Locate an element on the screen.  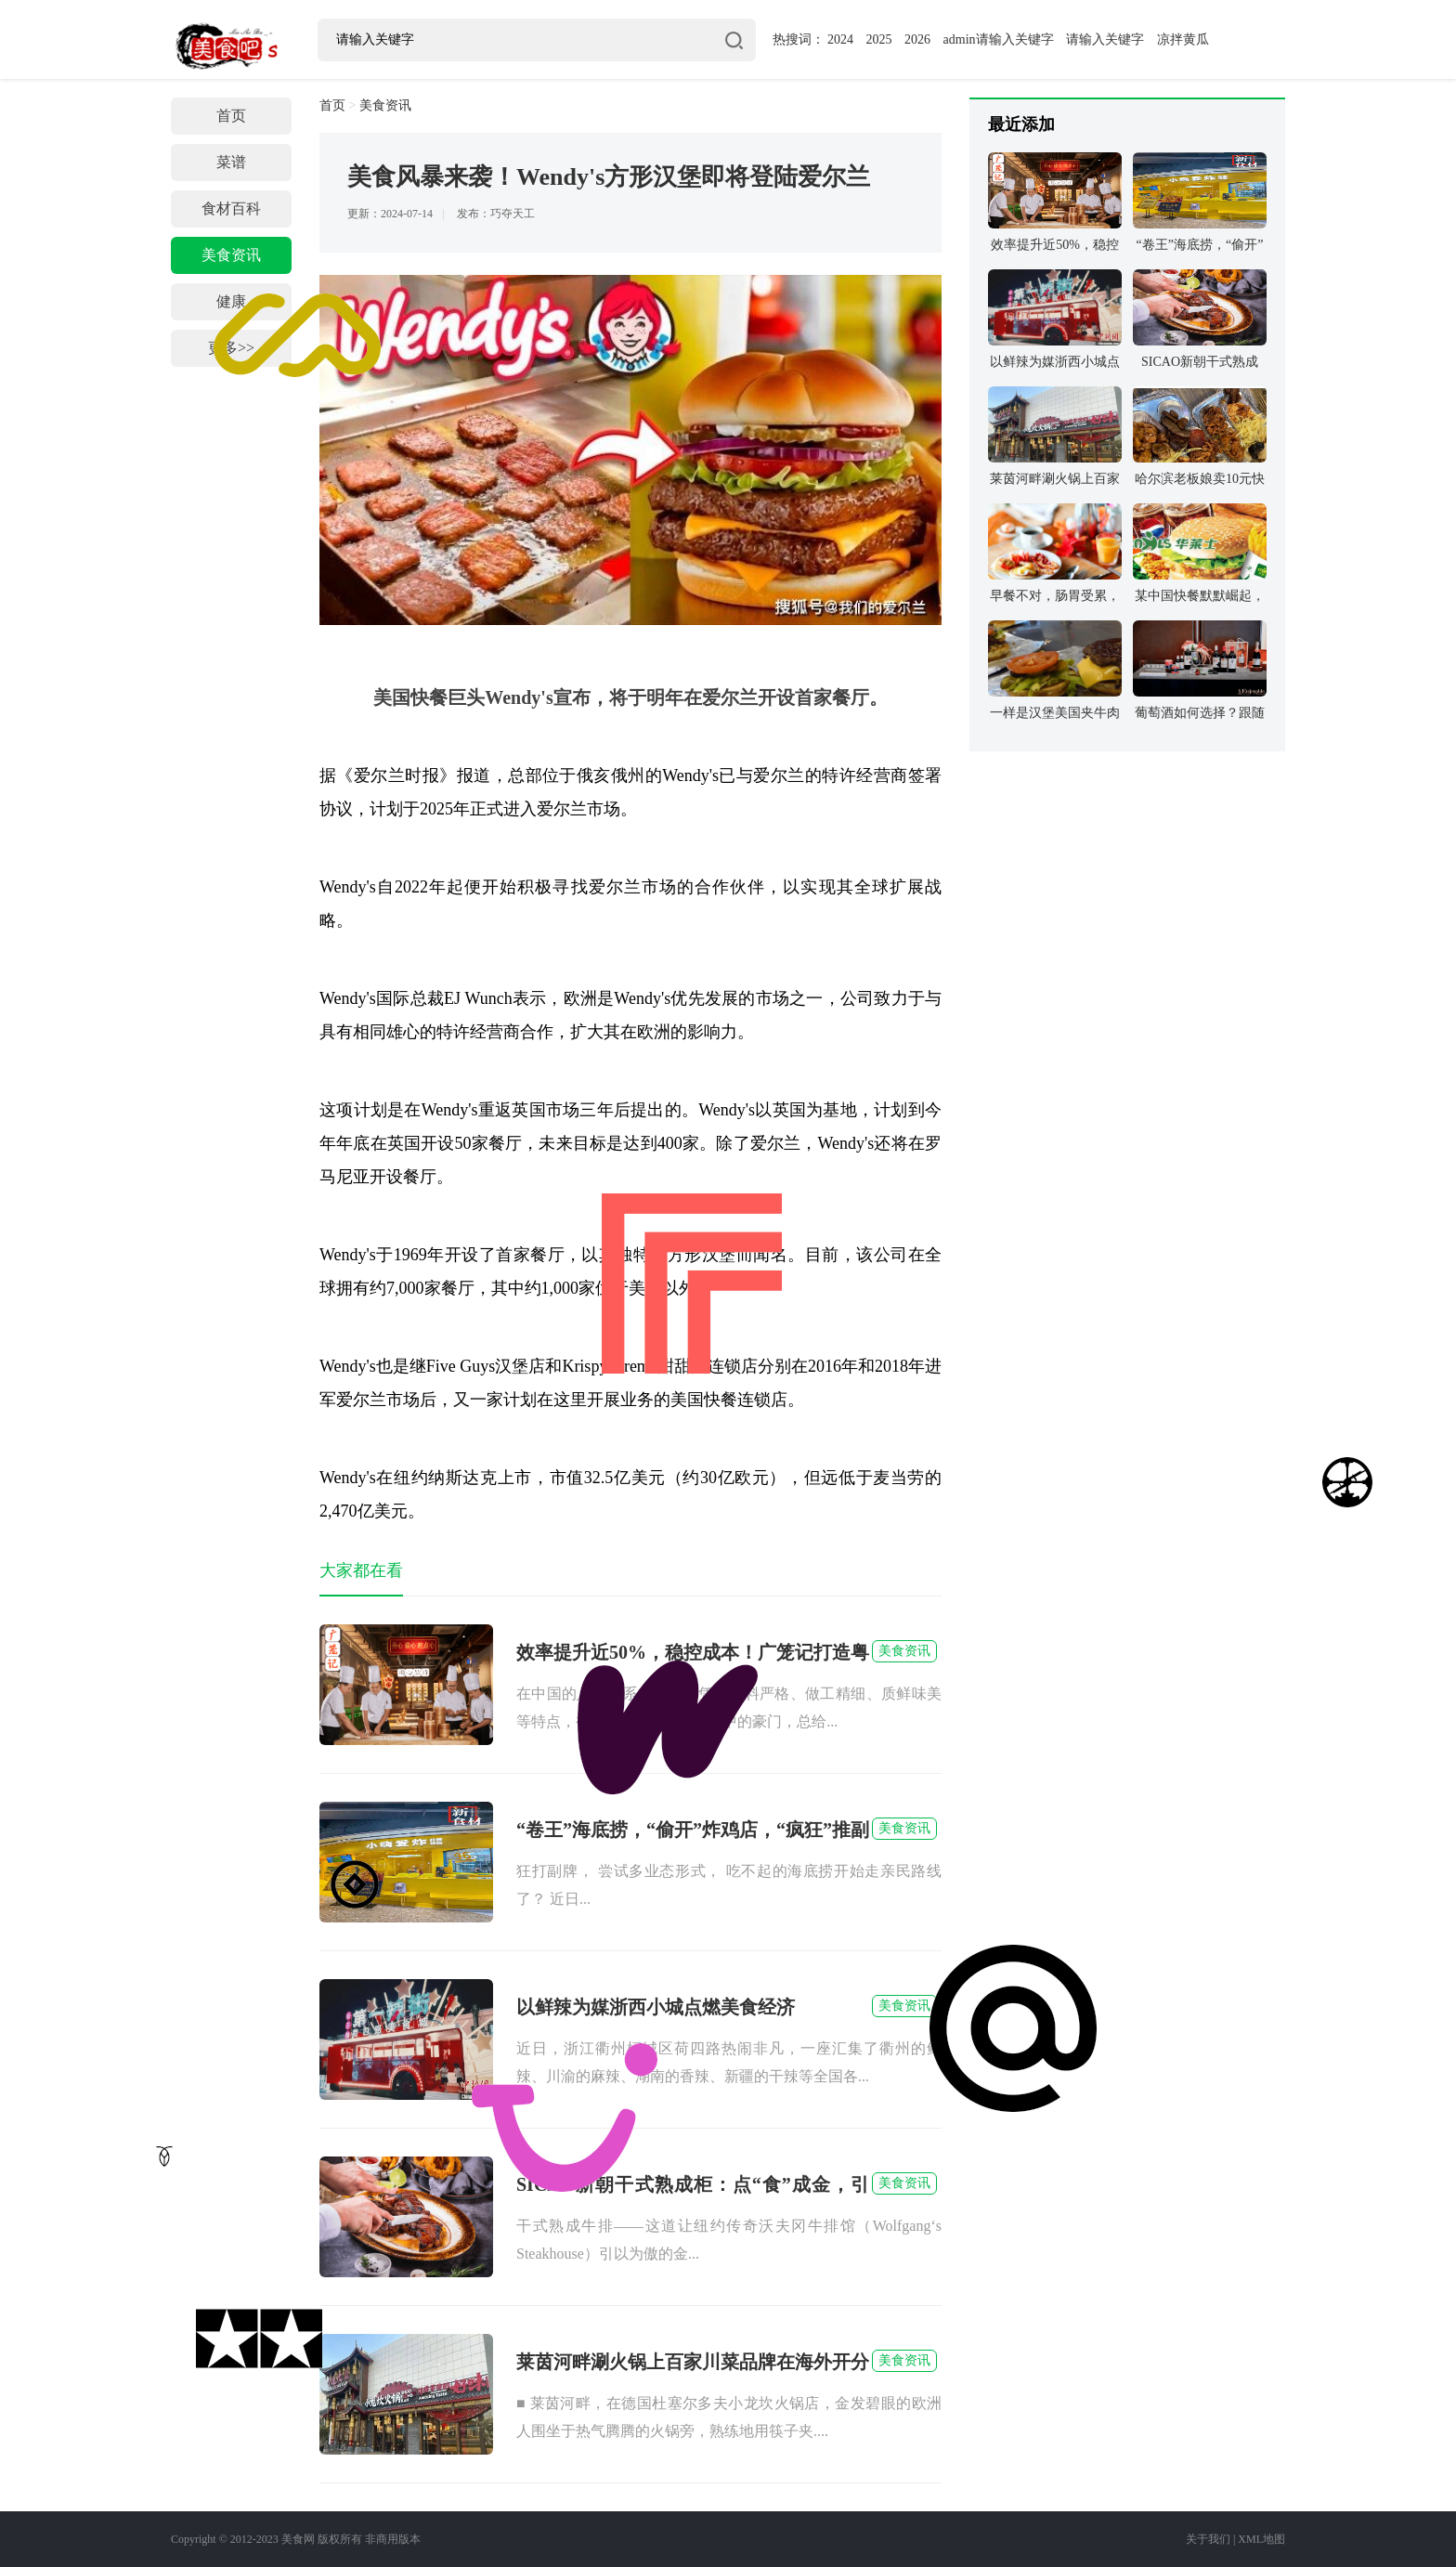
view in-app currency or coin balance is located at coordinates (355, 1884).